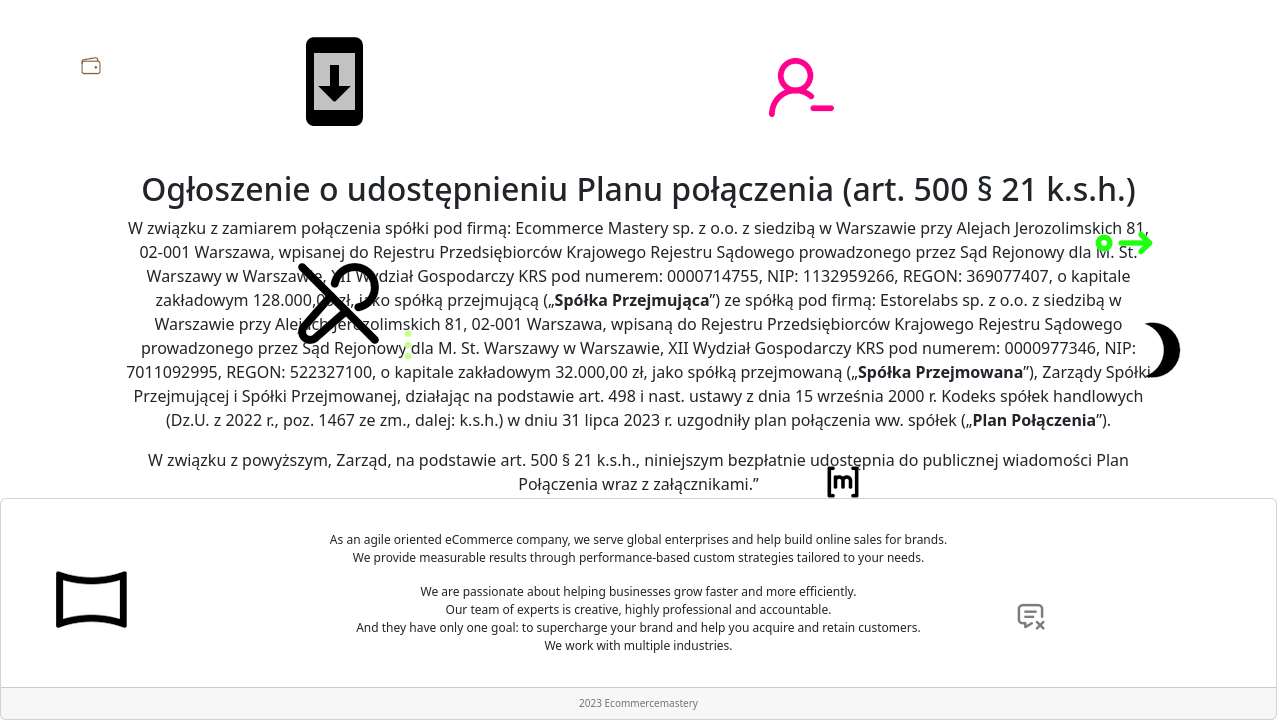 This screenshot has width=1277, height=720. What do you see at coordinates (338, 303) in the screenshot?
I see `mute microphone` at bounding box center [338, 303].